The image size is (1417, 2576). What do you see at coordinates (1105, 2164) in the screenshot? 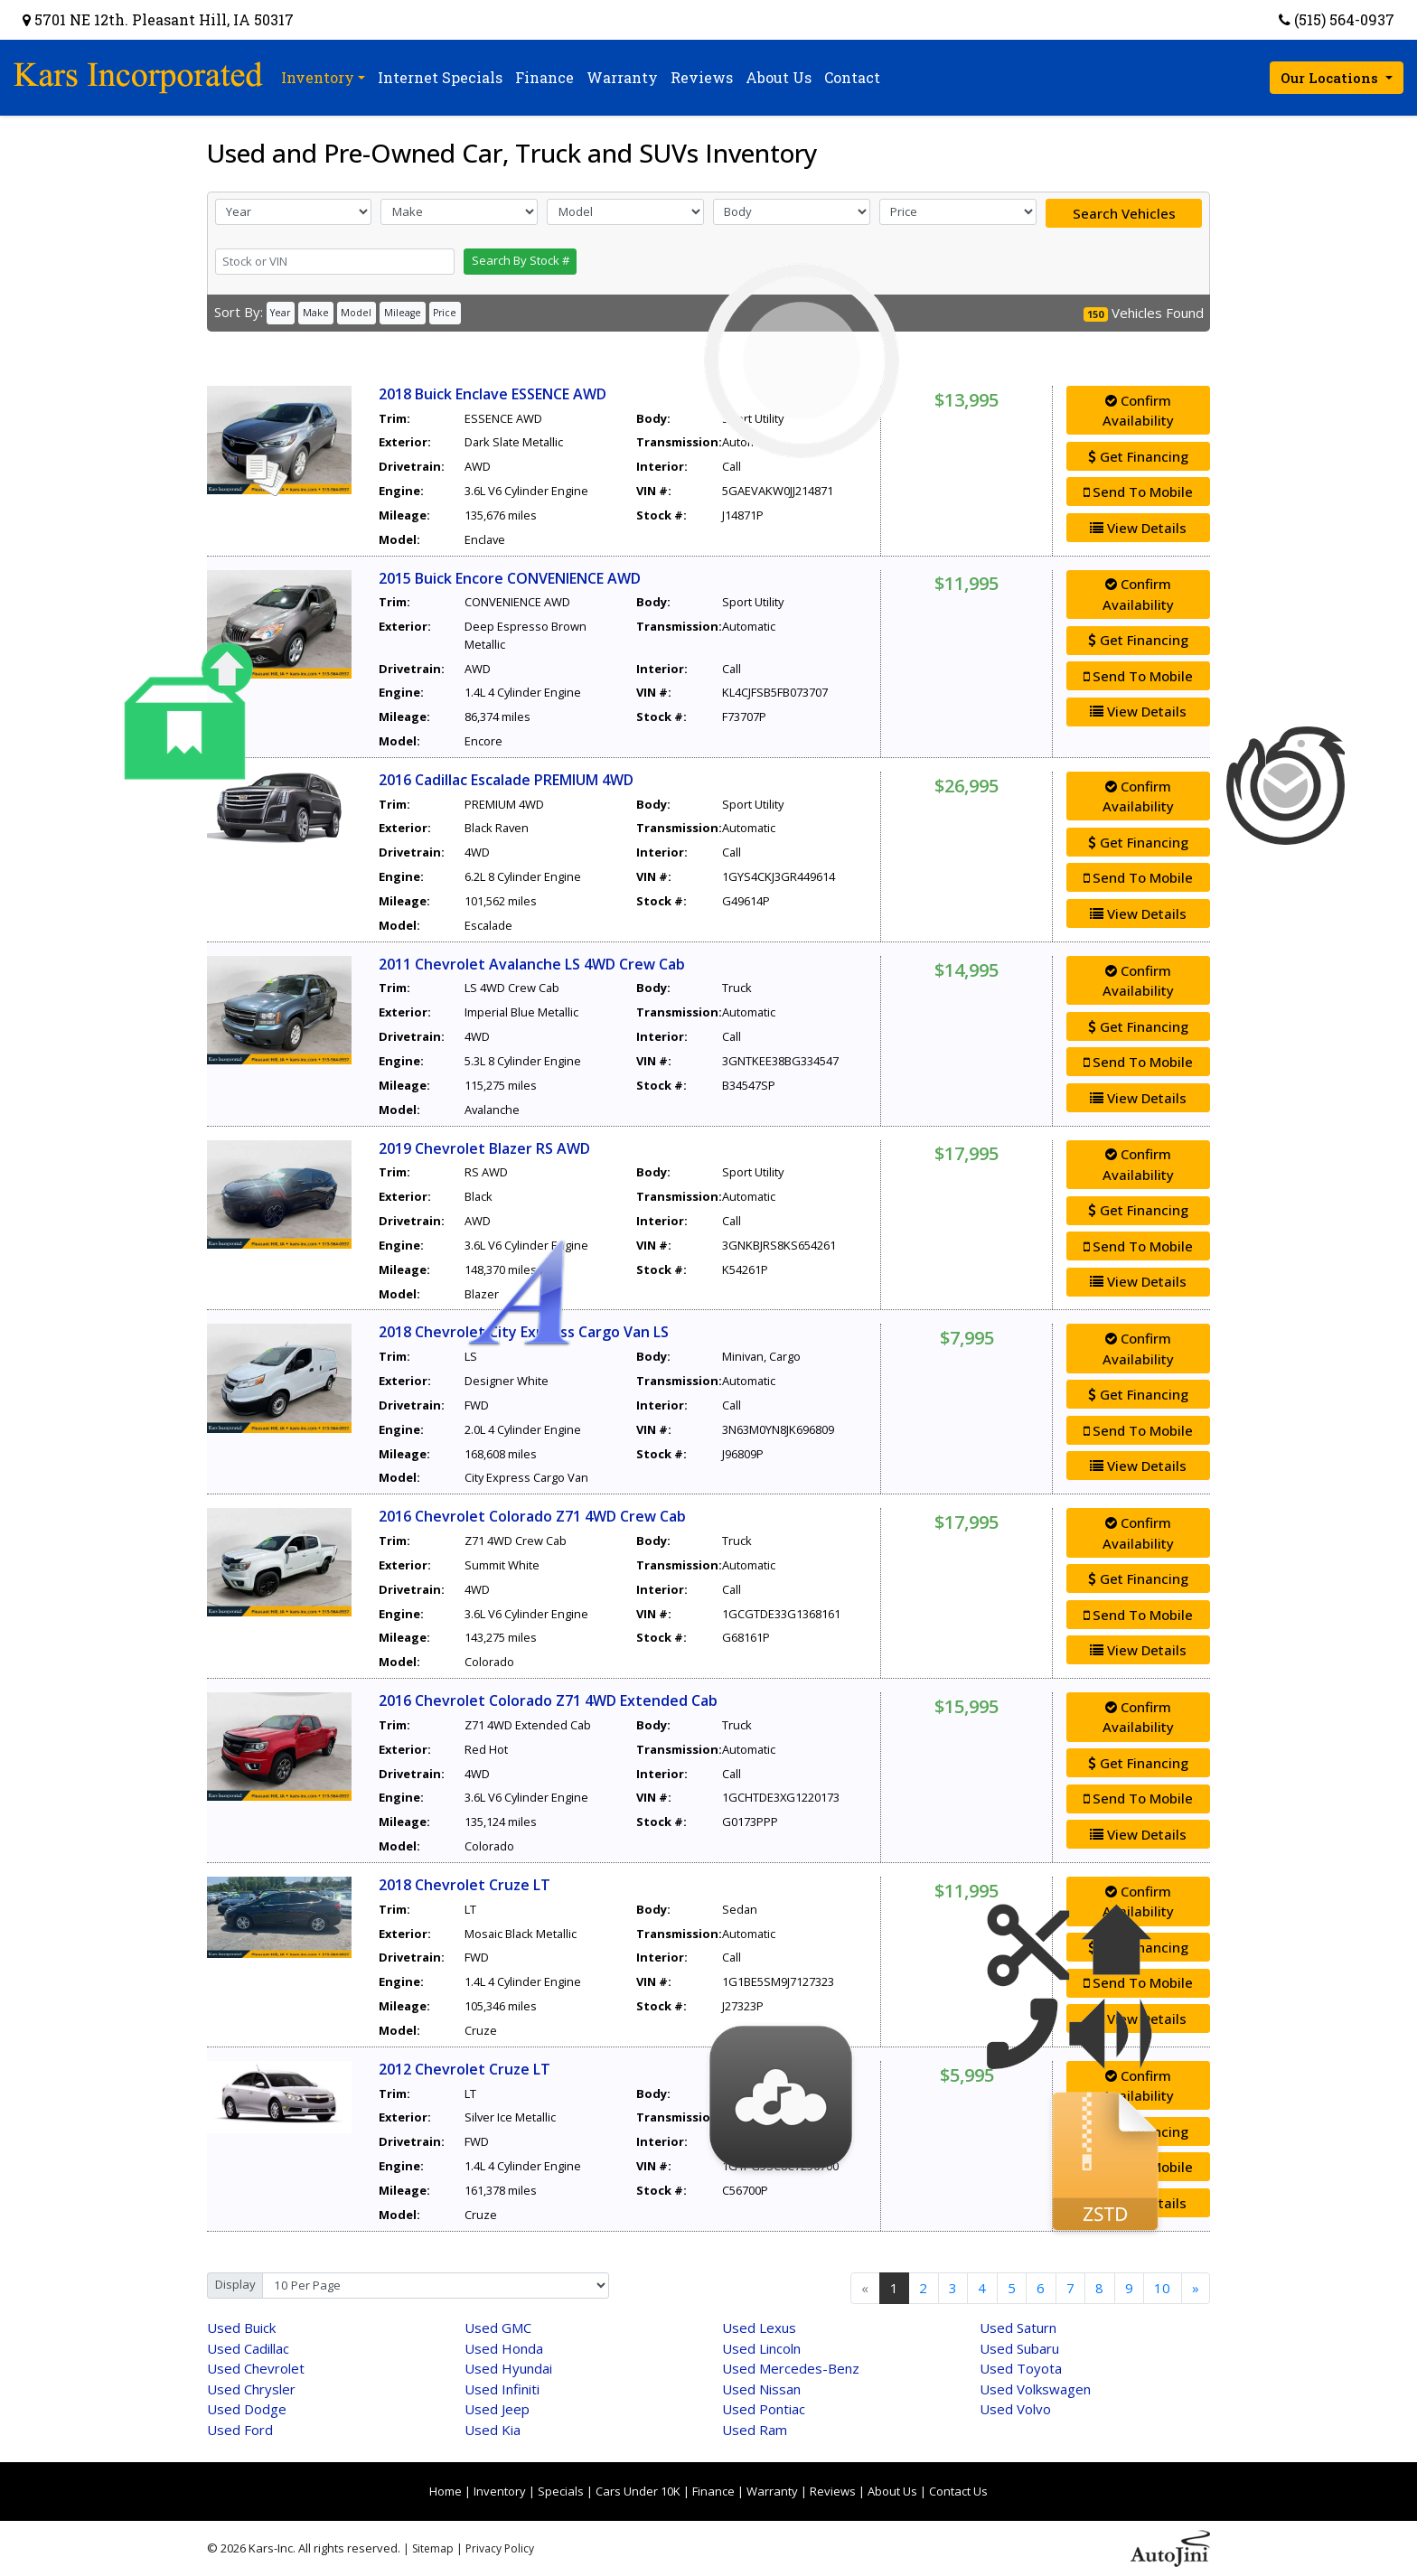
I see `a zstandard compressed file` at bounding box center [1105, 2164].